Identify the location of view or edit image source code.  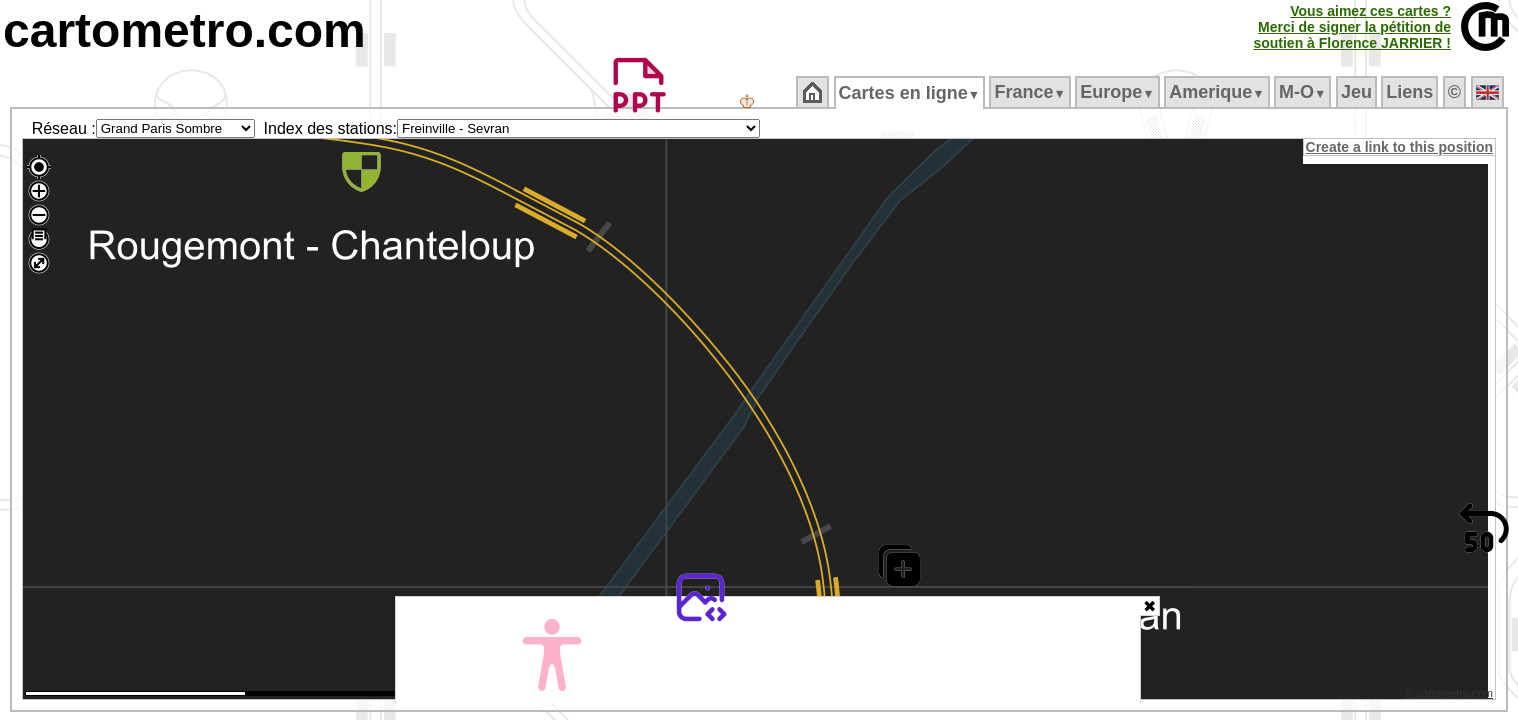
(700, 597).